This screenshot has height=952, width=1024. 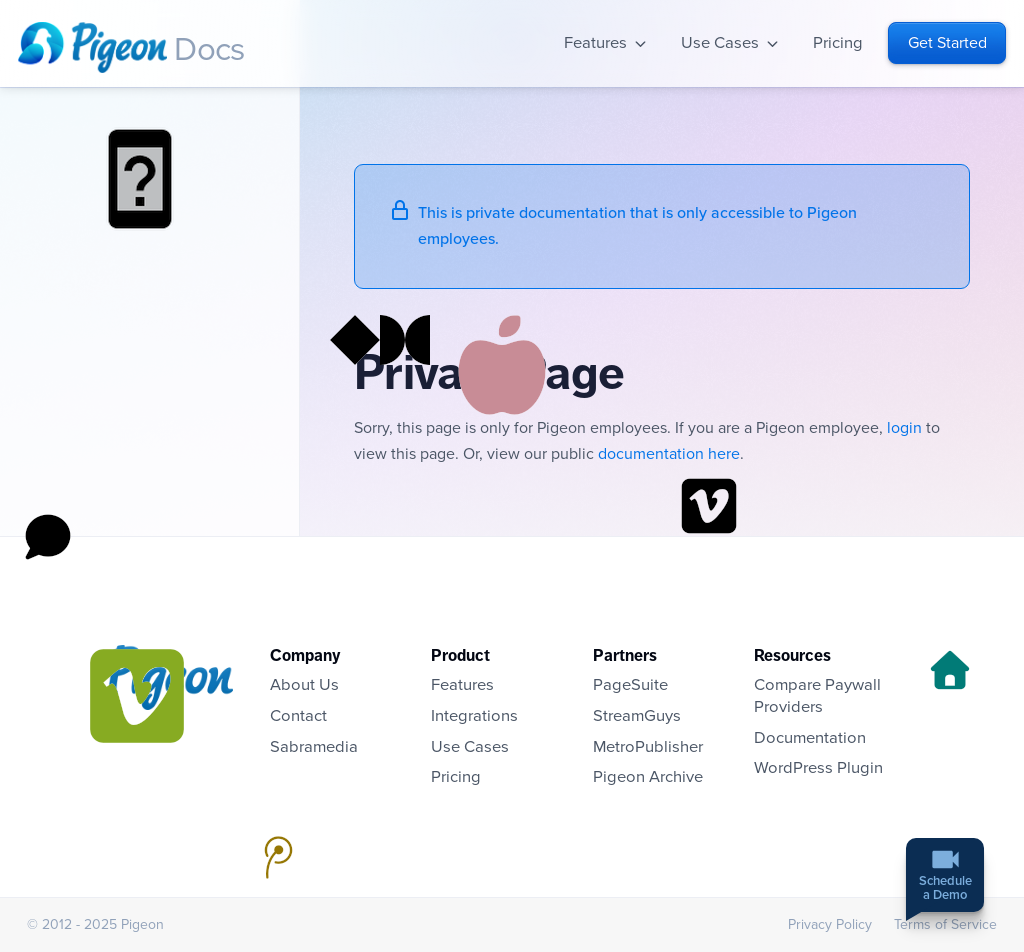 I want to click on open tencent weibo app, so click(x=278, y=857).